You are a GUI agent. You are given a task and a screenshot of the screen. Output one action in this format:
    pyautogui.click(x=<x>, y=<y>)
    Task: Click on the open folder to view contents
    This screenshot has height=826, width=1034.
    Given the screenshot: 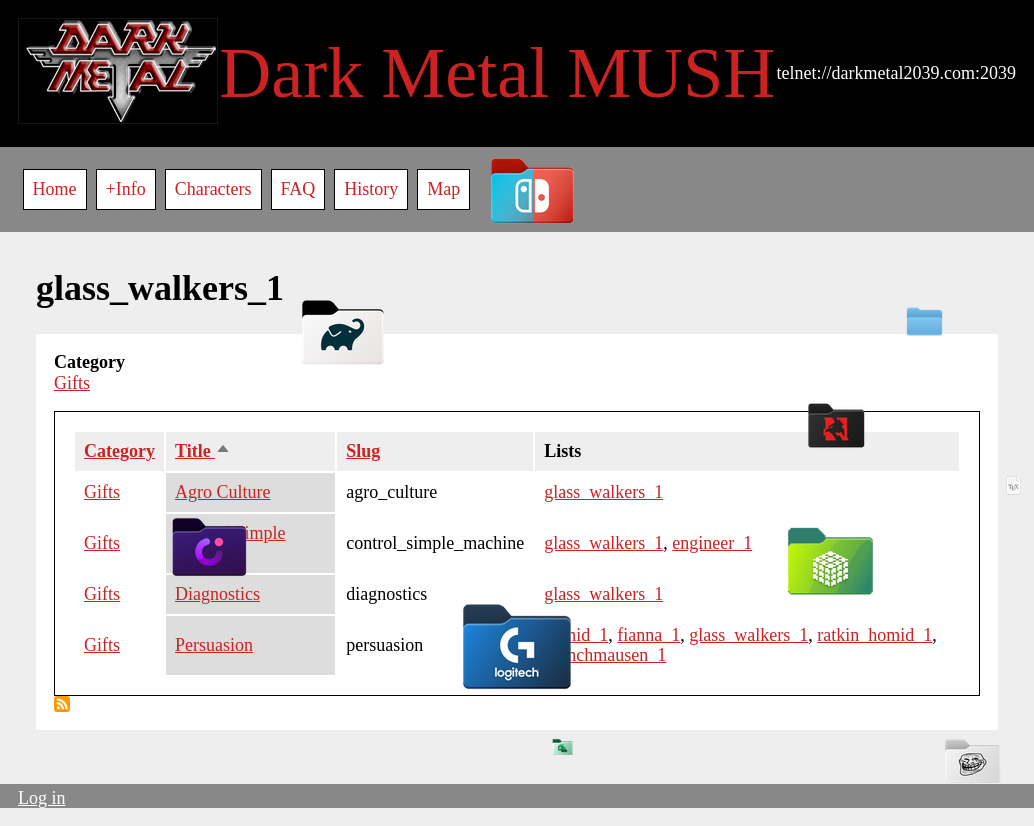 What is the action you would take?
    pyautogui.click(x=924, y=321)
    